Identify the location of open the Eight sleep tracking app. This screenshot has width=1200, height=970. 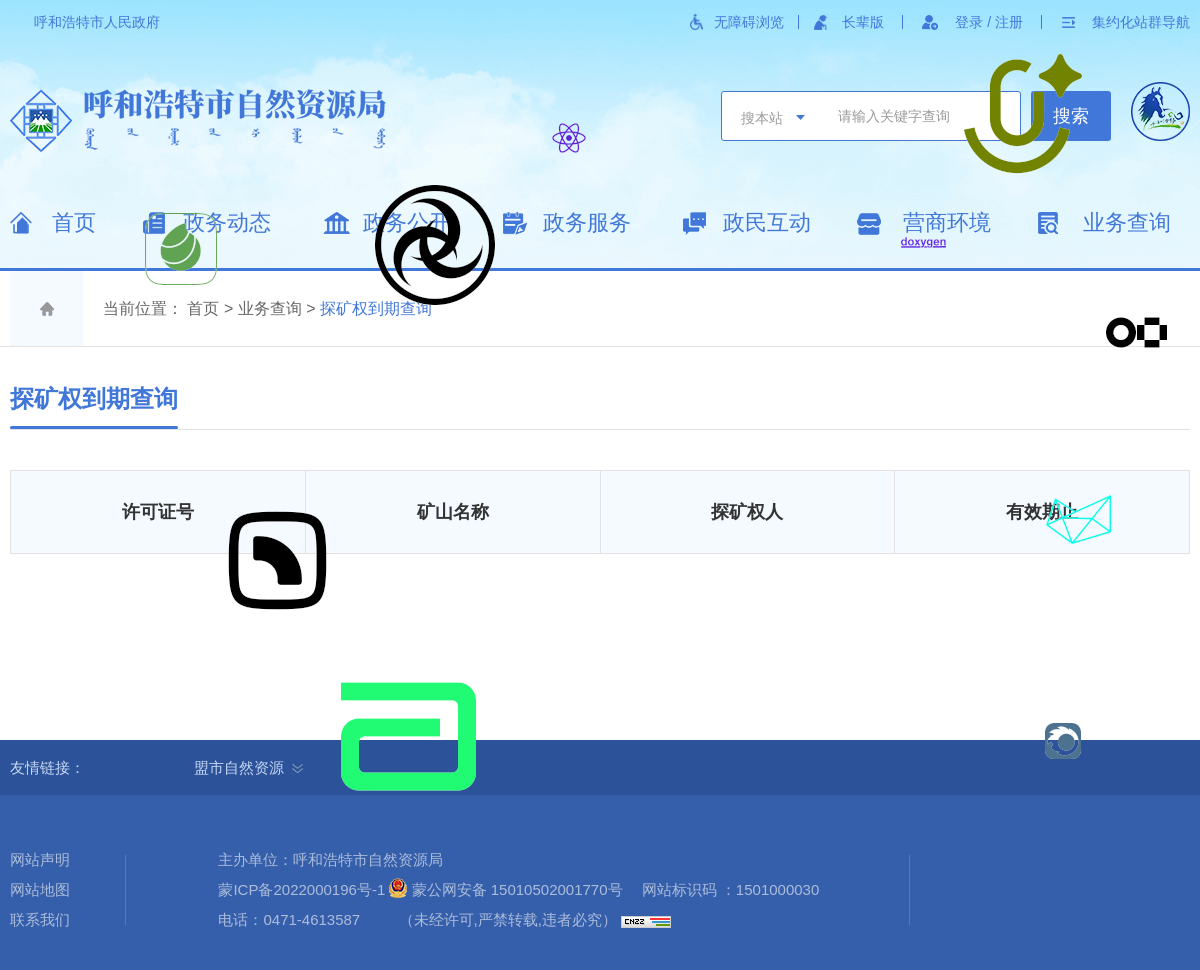
(1136, 332).